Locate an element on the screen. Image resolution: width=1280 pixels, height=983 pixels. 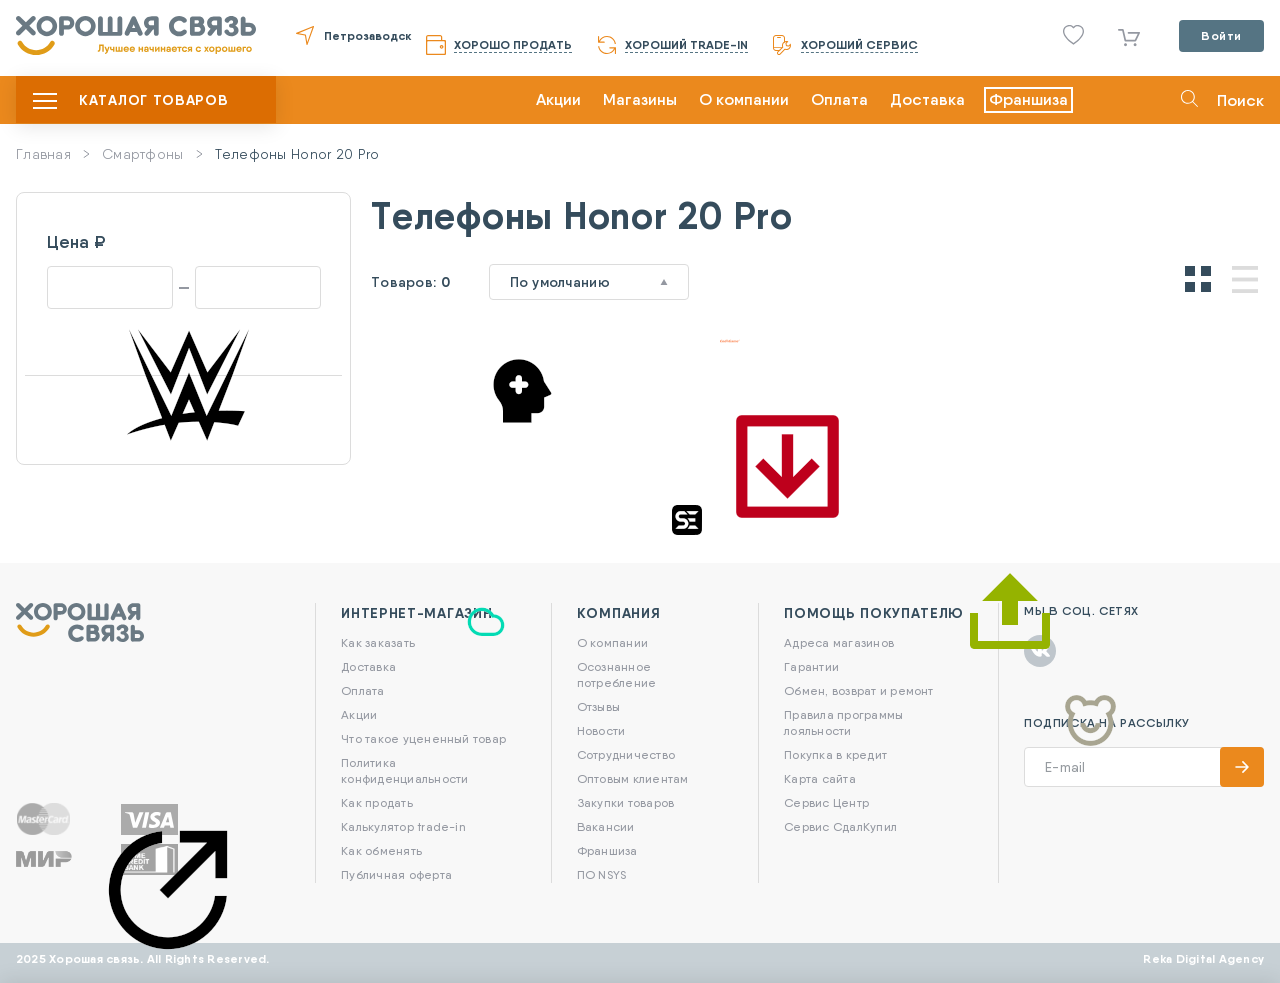
visit the CodinGame platform is located at coordinates (730, 341).